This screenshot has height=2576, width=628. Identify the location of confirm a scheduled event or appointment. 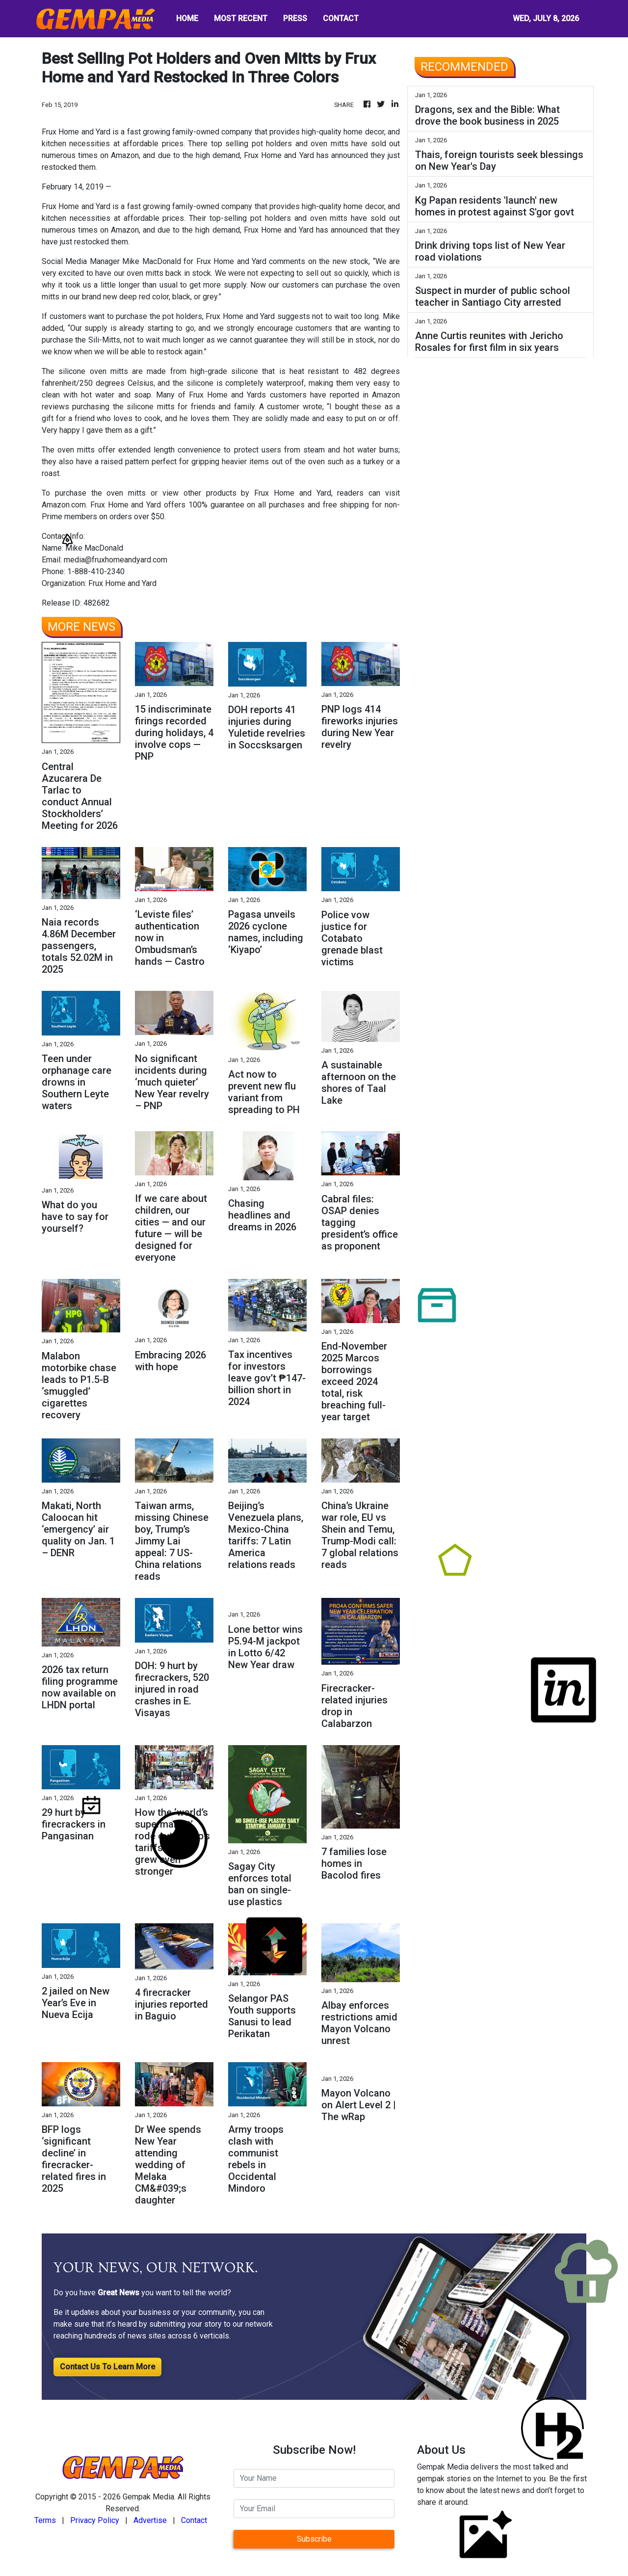
(91, 1806).